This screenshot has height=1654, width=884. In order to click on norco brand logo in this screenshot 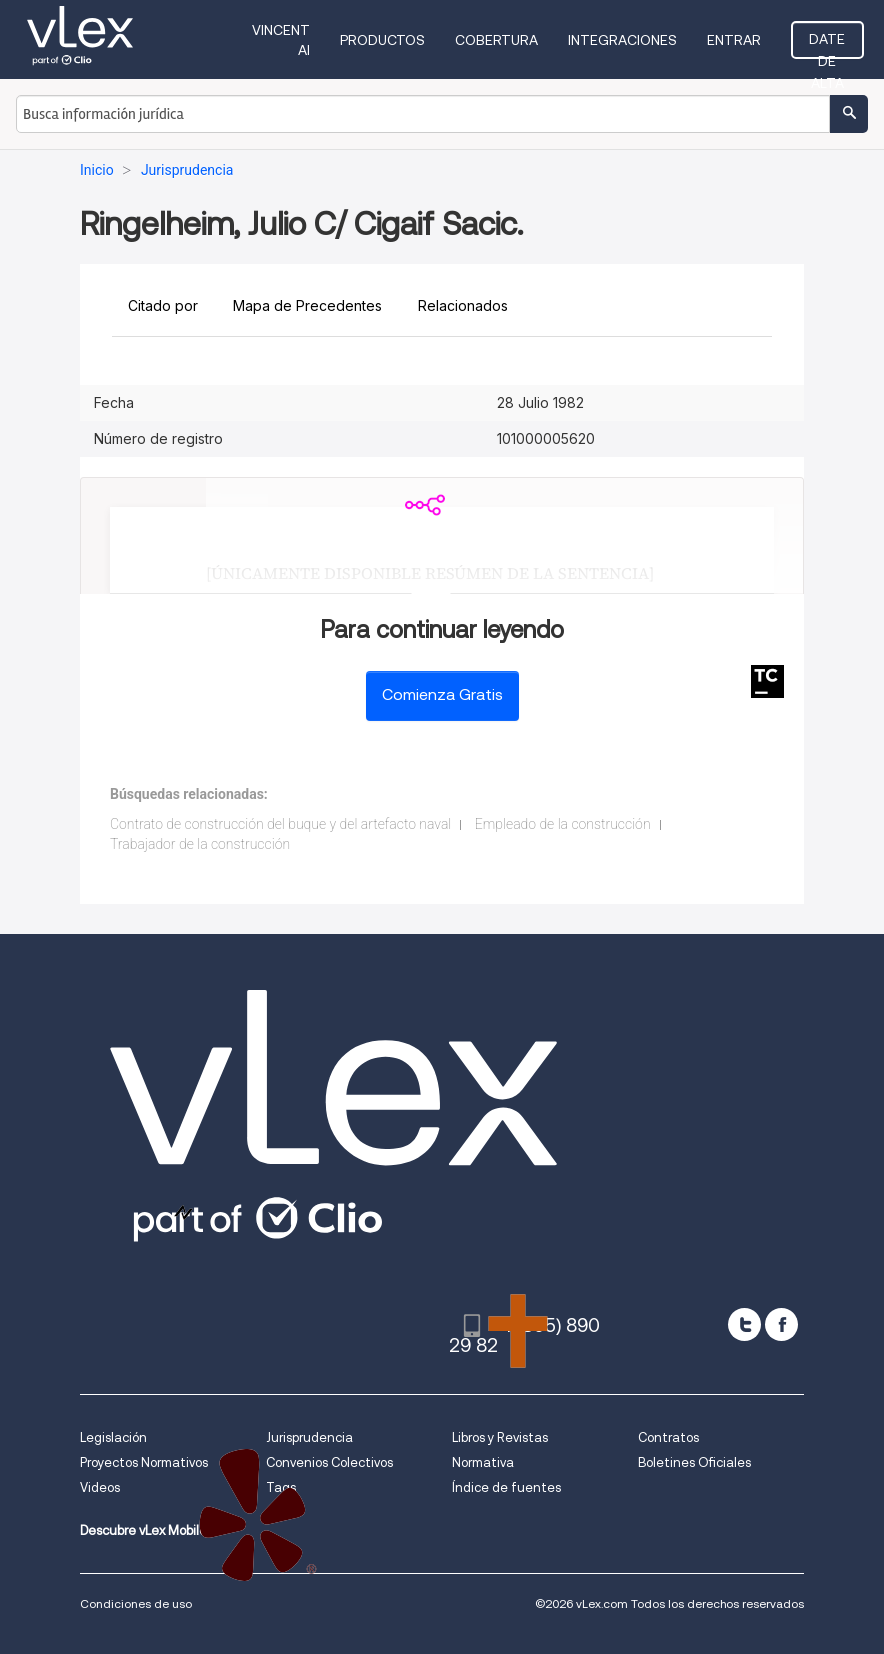, I will do `click(183, 1212)`.